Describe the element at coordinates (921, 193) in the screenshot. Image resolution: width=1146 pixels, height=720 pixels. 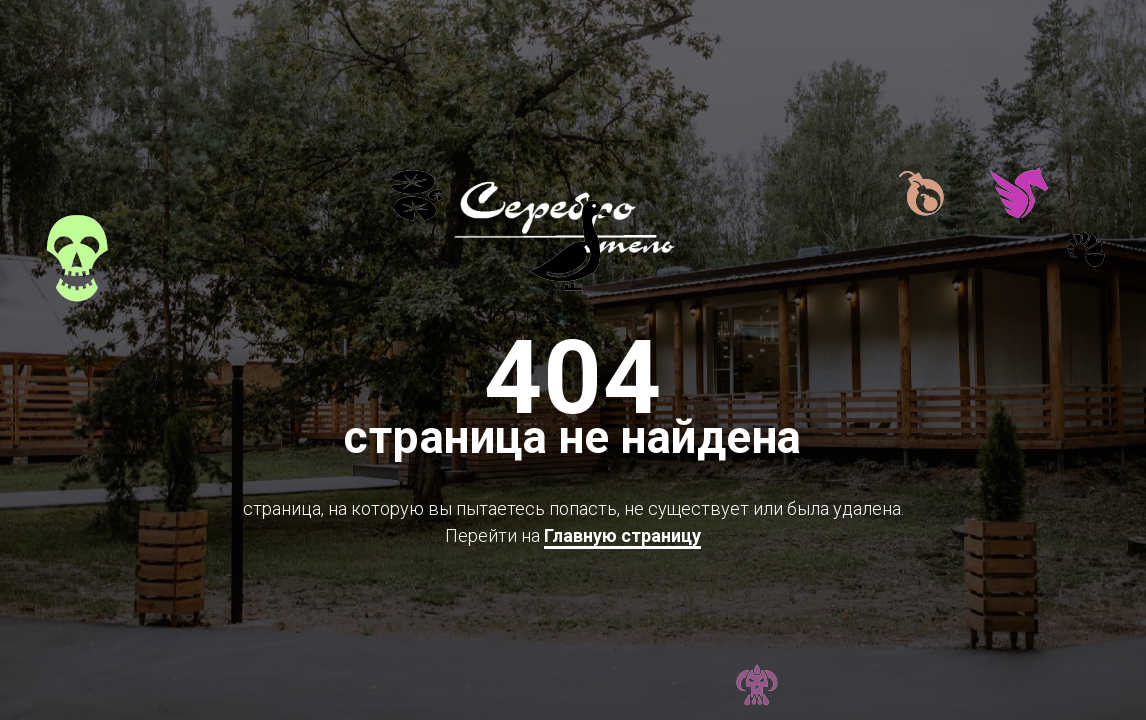
I see `deploy cluster bomb weapon in game` at that location.